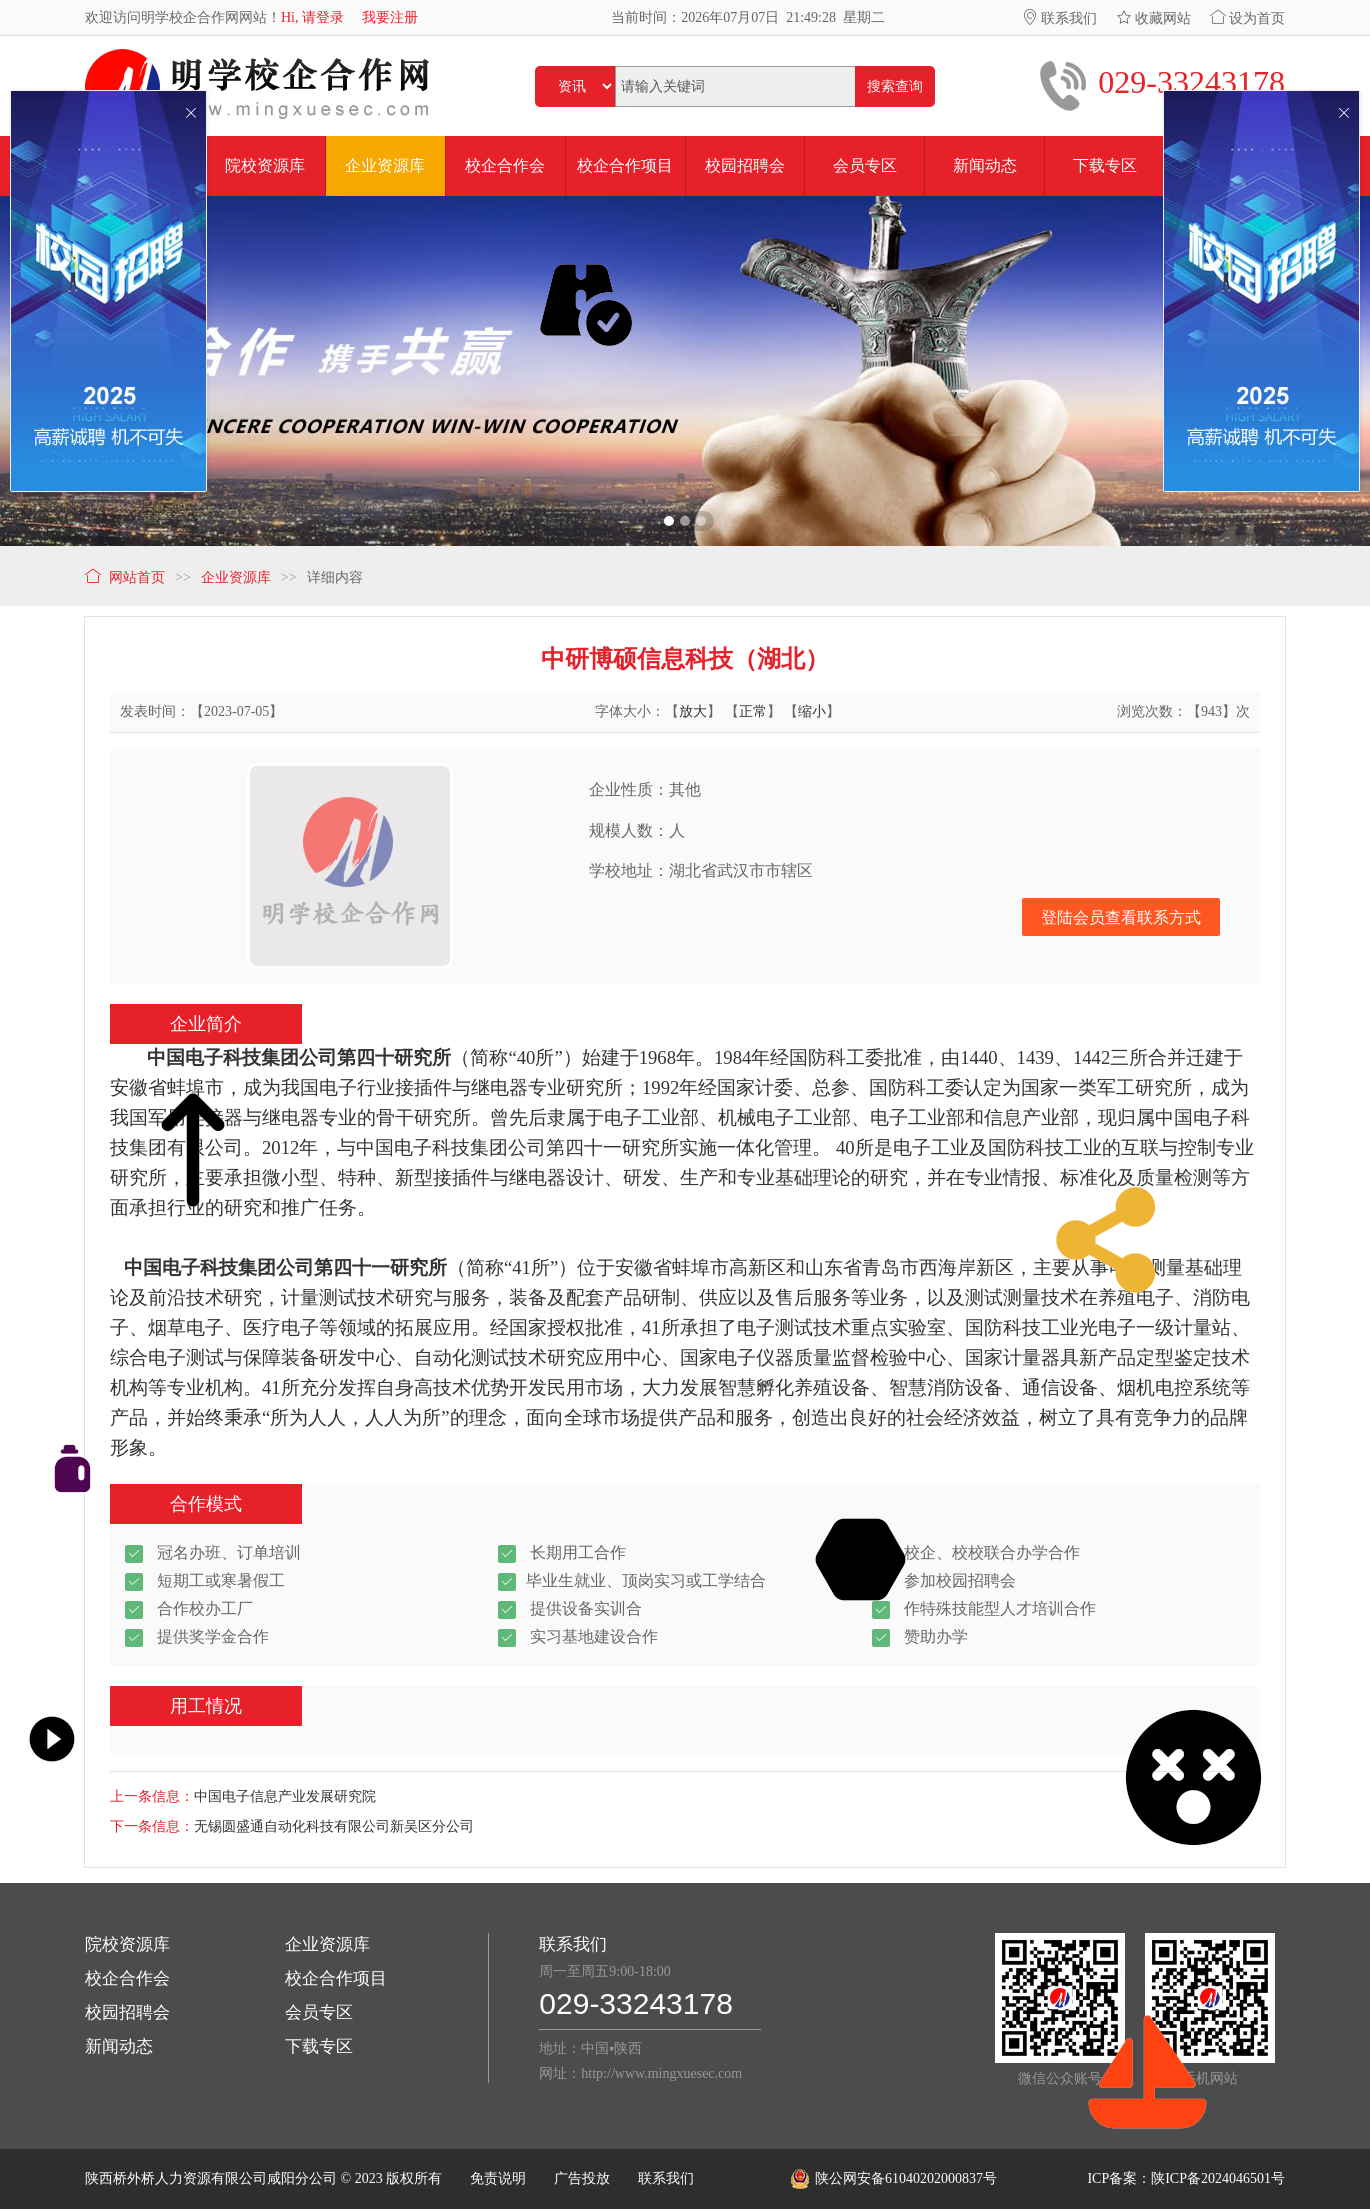  What do you see at coordinates (1193, 1777) in the screenshot?
I see `indicates a confused or overwhelmed state` at bounding box center [1193, 1777].